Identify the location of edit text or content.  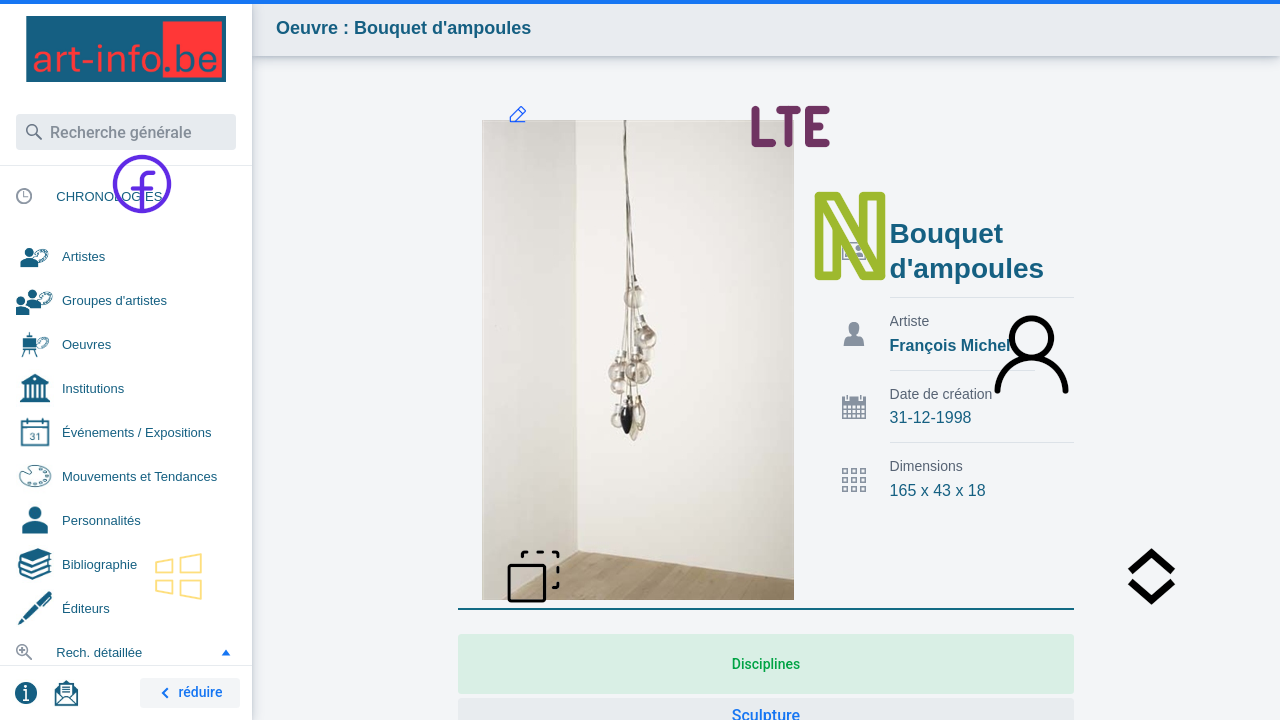
(517, 114).